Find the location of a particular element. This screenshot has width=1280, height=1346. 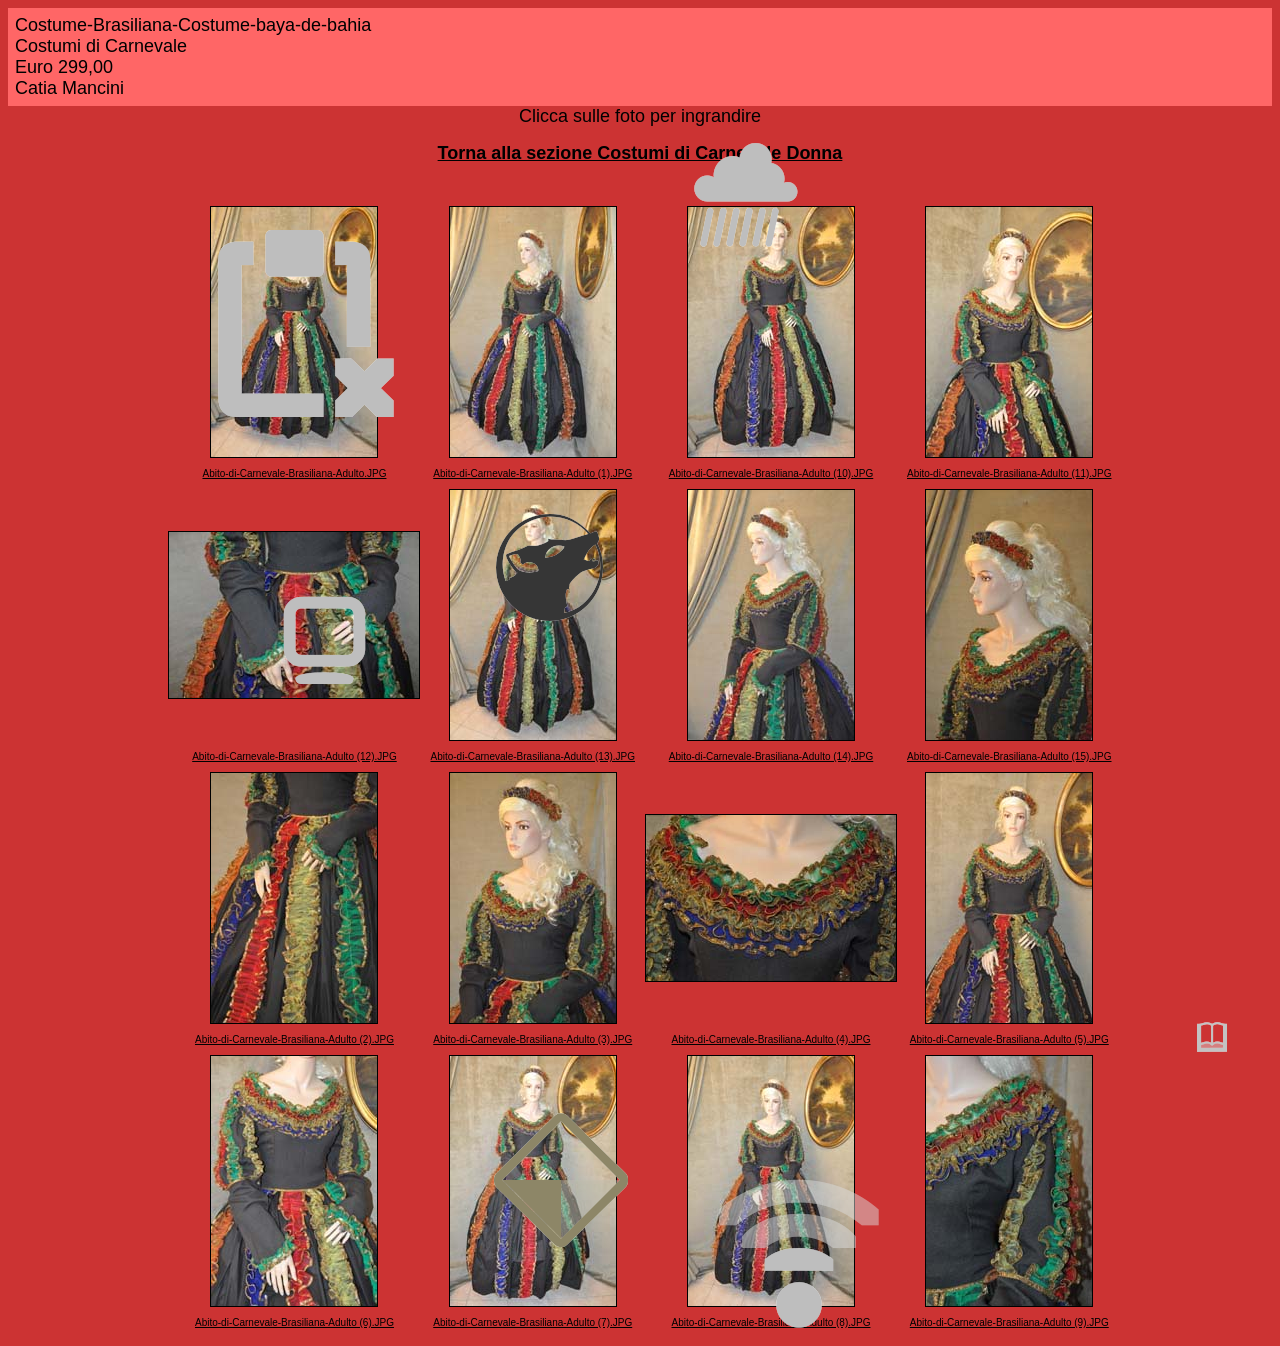

open amarok music player is located at coordinates (549, 567).